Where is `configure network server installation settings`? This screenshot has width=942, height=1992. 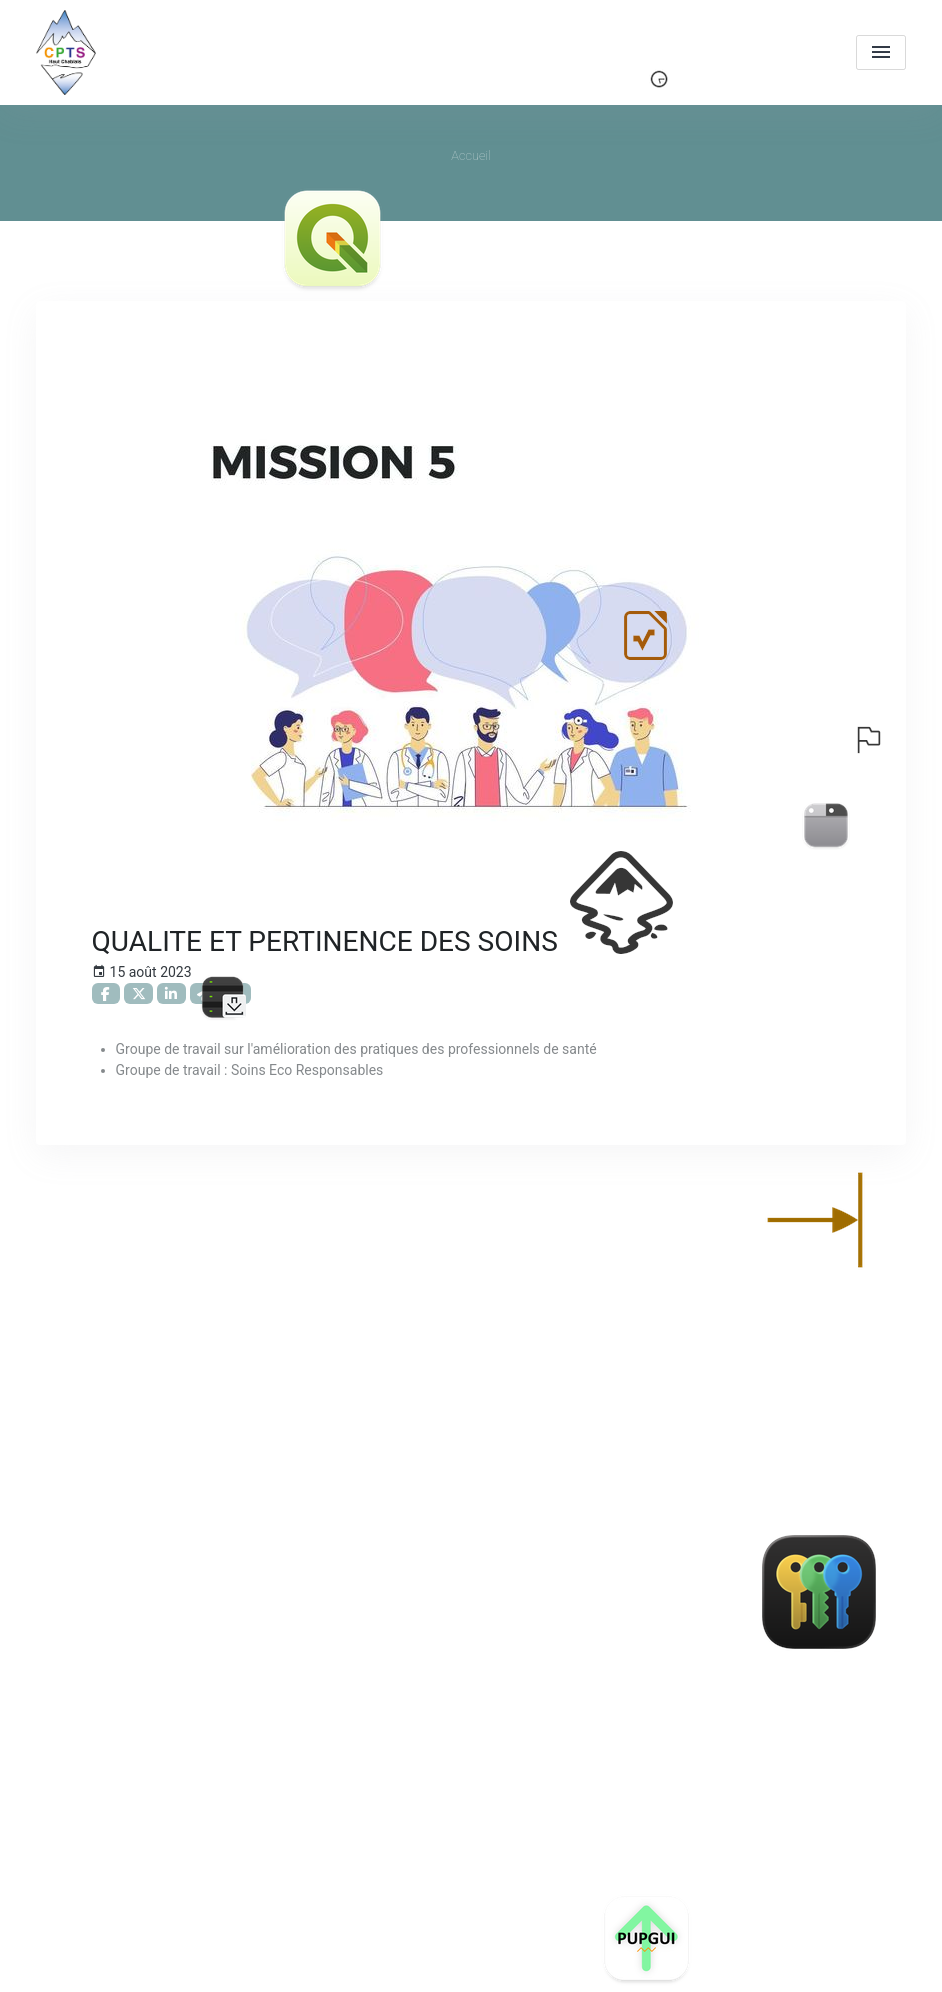
configure network server installation settings is located at coordinates (223, 998).